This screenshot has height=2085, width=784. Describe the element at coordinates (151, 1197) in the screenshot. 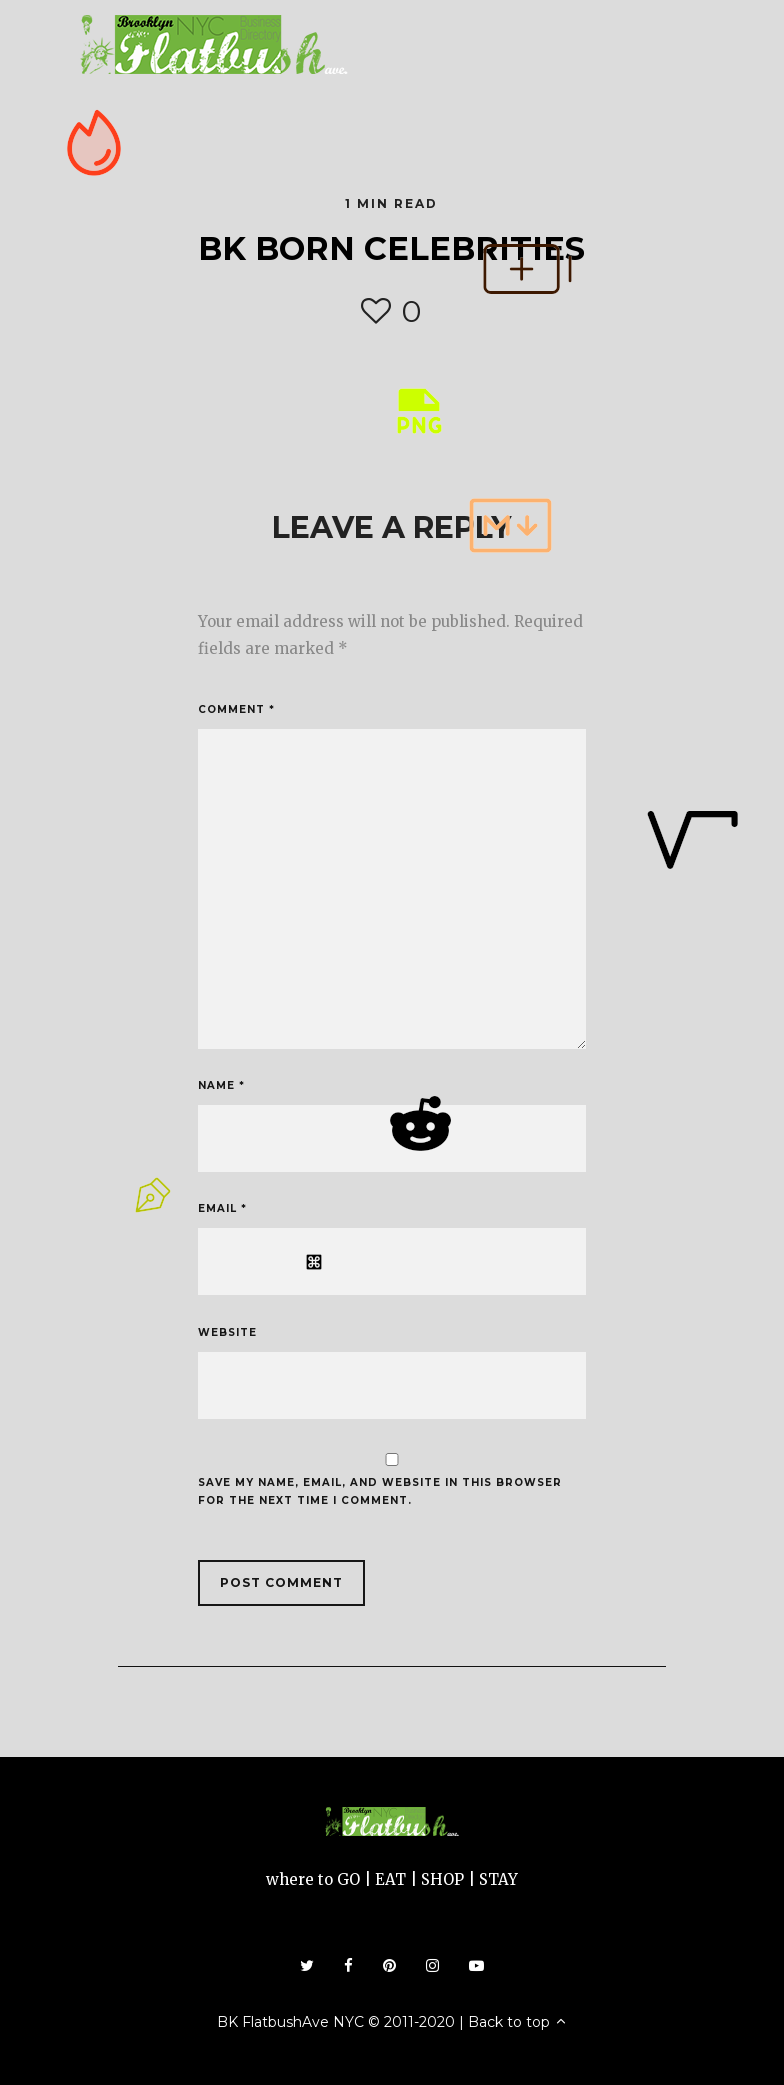

I see `access drawing or illustration tools` at that location.